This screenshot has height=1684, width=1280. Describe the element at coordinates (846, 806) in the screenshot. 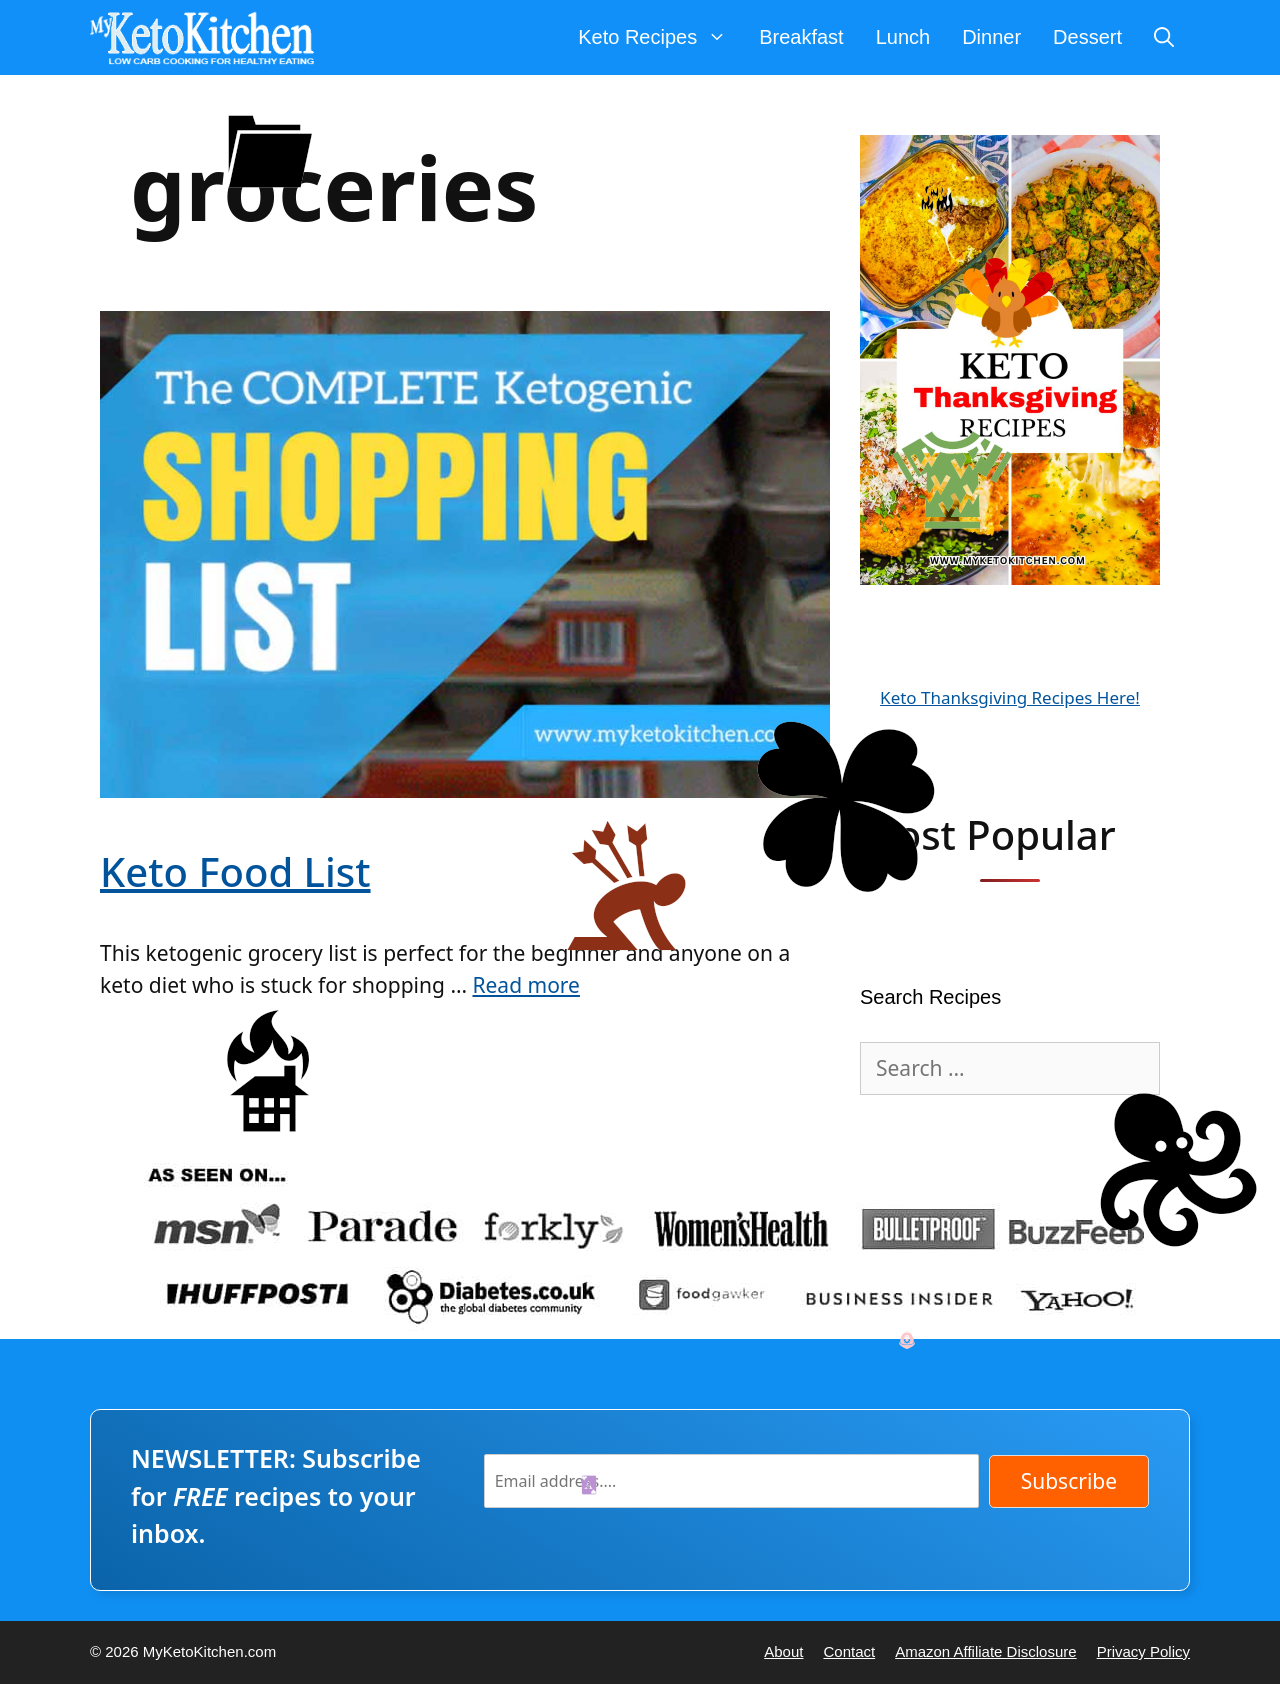

I see `indicates luck or bonus reward in a game` at that location.